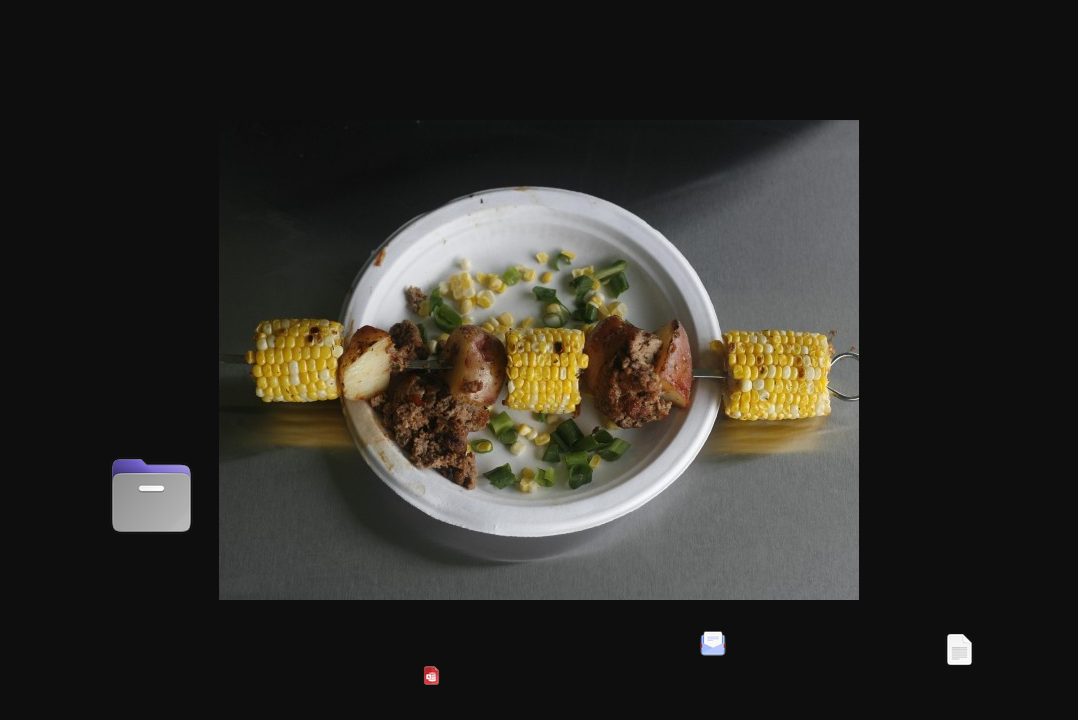 Image resolution: width=1078 pixels, height=720 pixels. Describe the element at coordinates (151, 495) in the screenshot. I see `open the file manager application` at that location.